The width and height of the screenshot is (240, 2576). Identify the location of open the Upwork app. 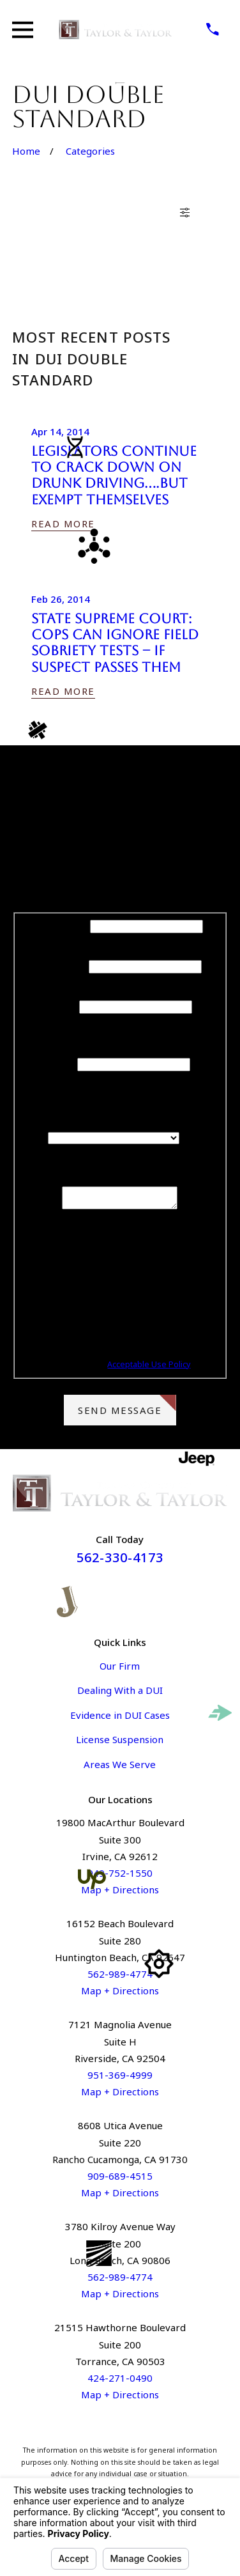
(92, 1879).